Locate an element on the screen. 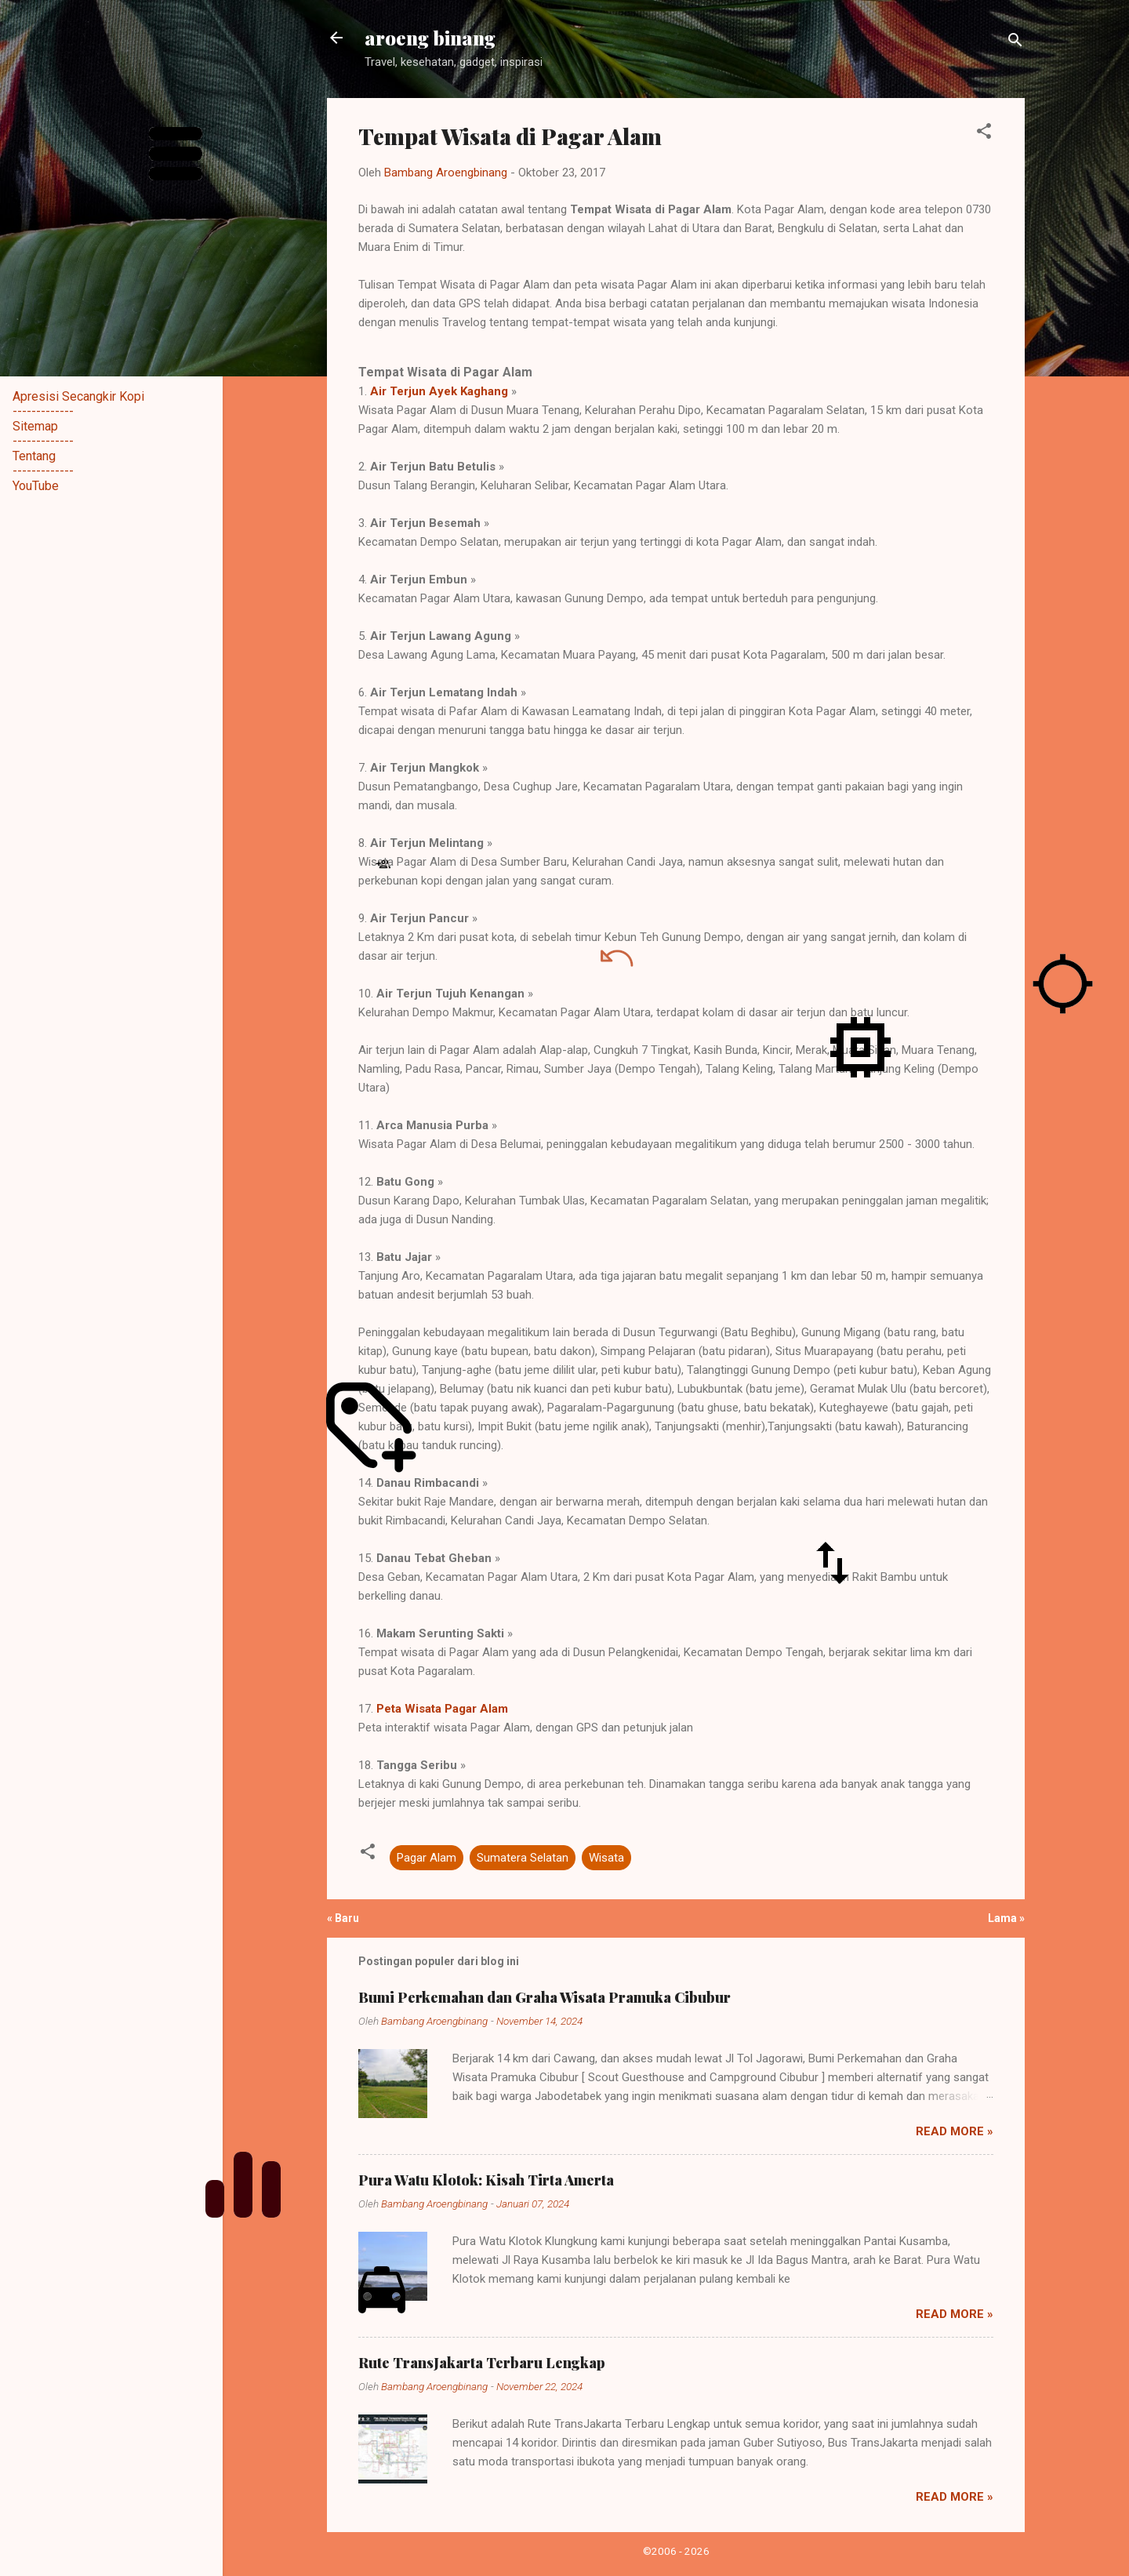 This screenshot has height=2576, width=1129. view analytics or statistics is located at coordinates (243, 2185).